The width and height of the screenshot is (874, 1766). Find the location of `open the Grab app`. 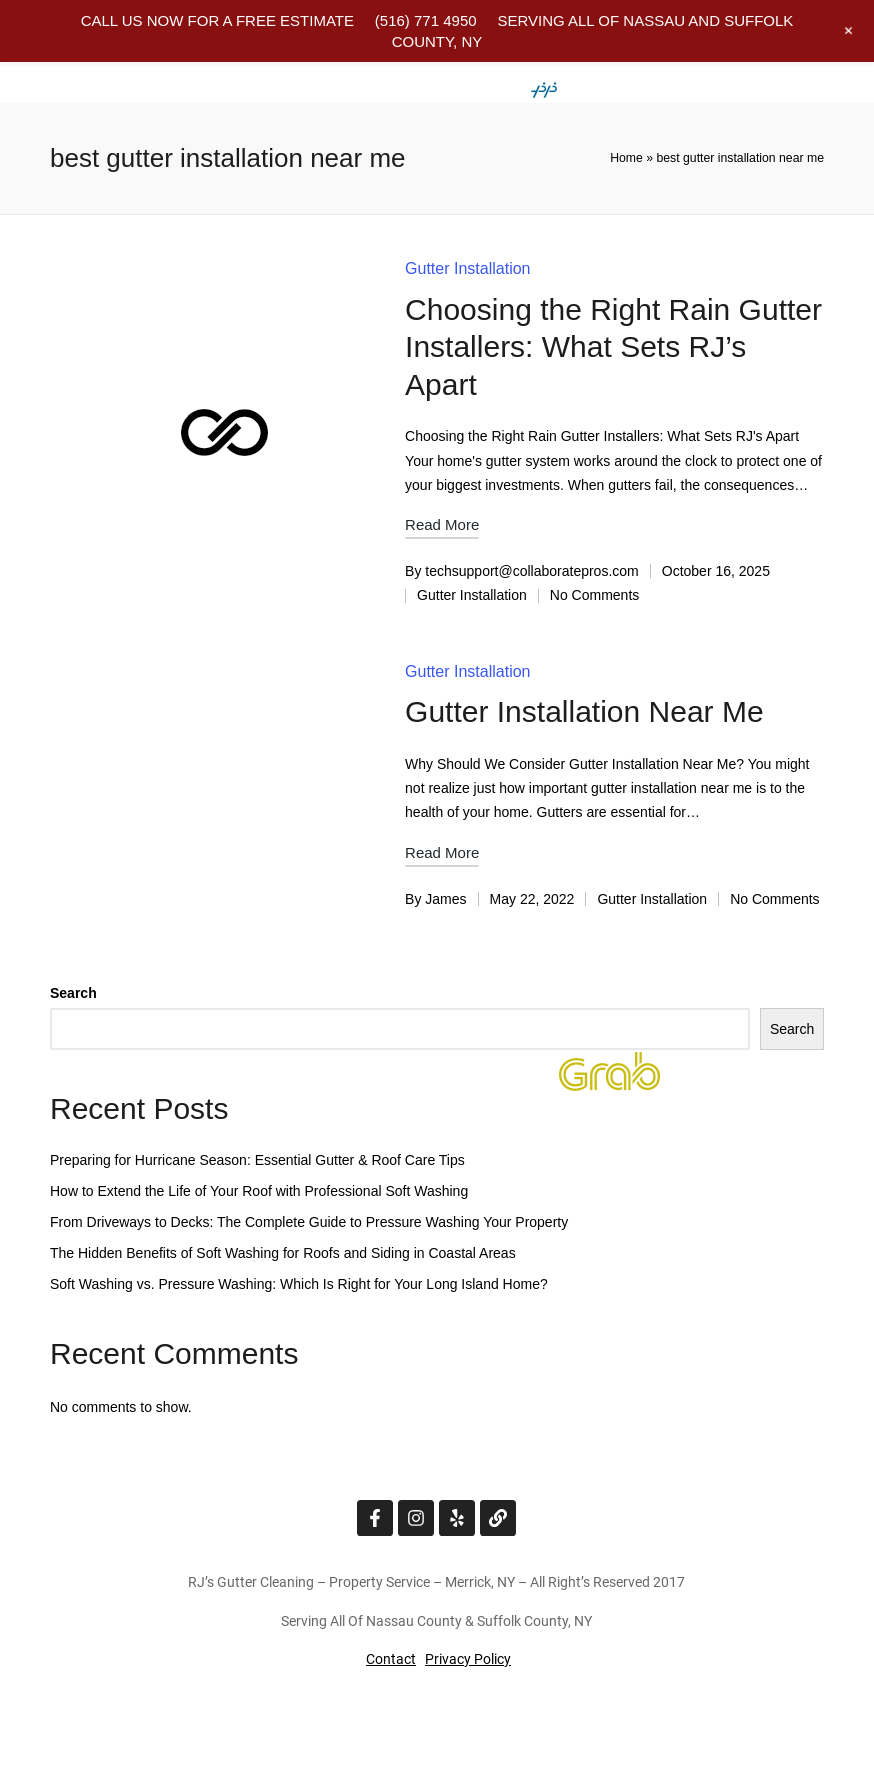

open the Grab app is located at coordinates (609, 1071).